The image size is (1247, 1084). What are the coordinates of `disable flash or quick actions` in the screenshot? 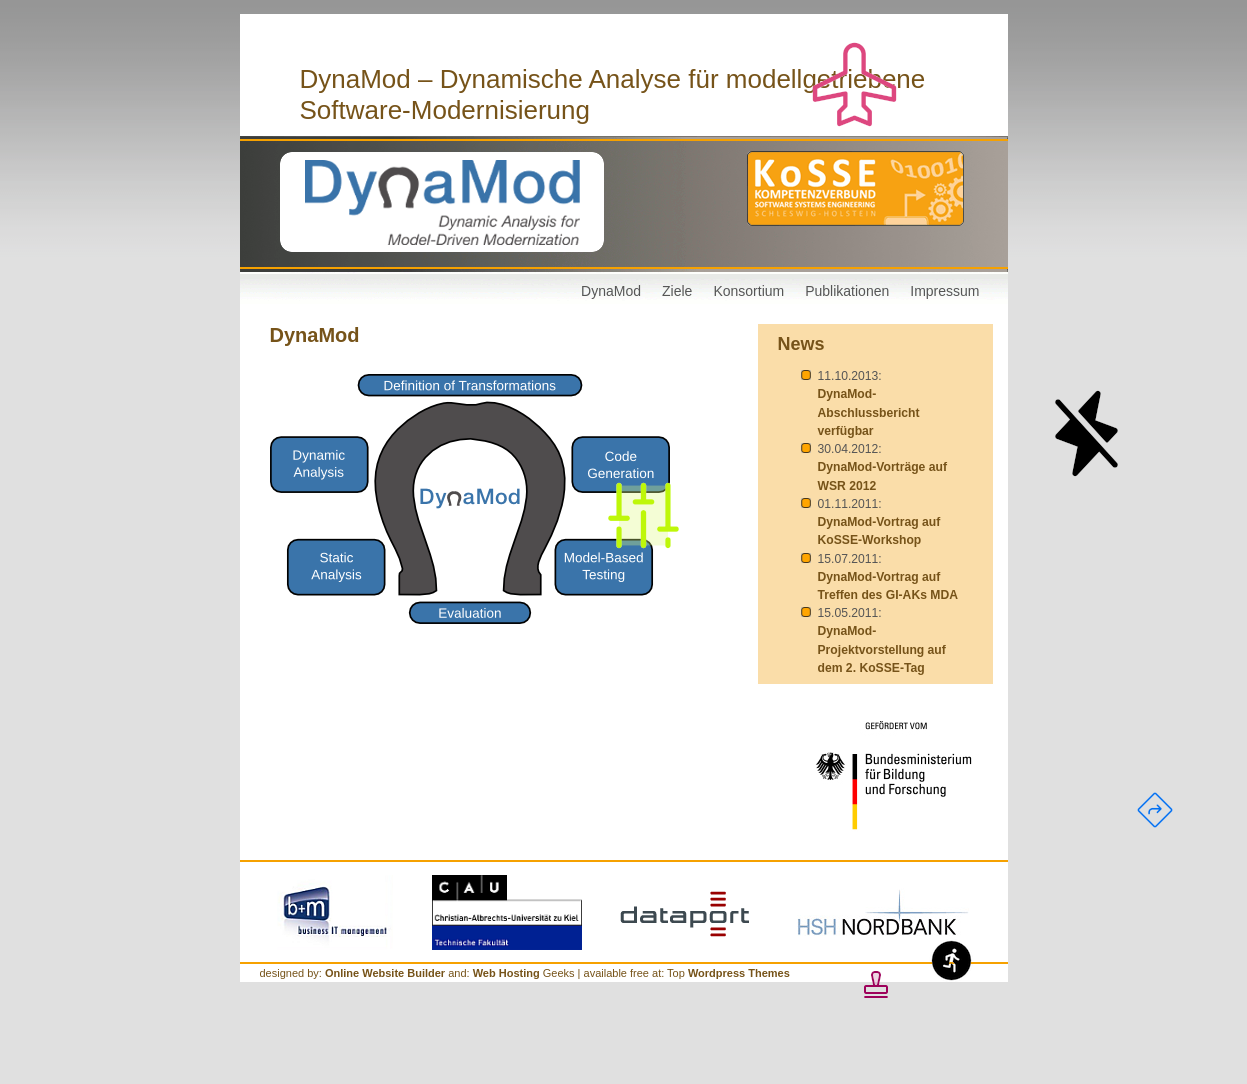 It's located at (1086, 433).